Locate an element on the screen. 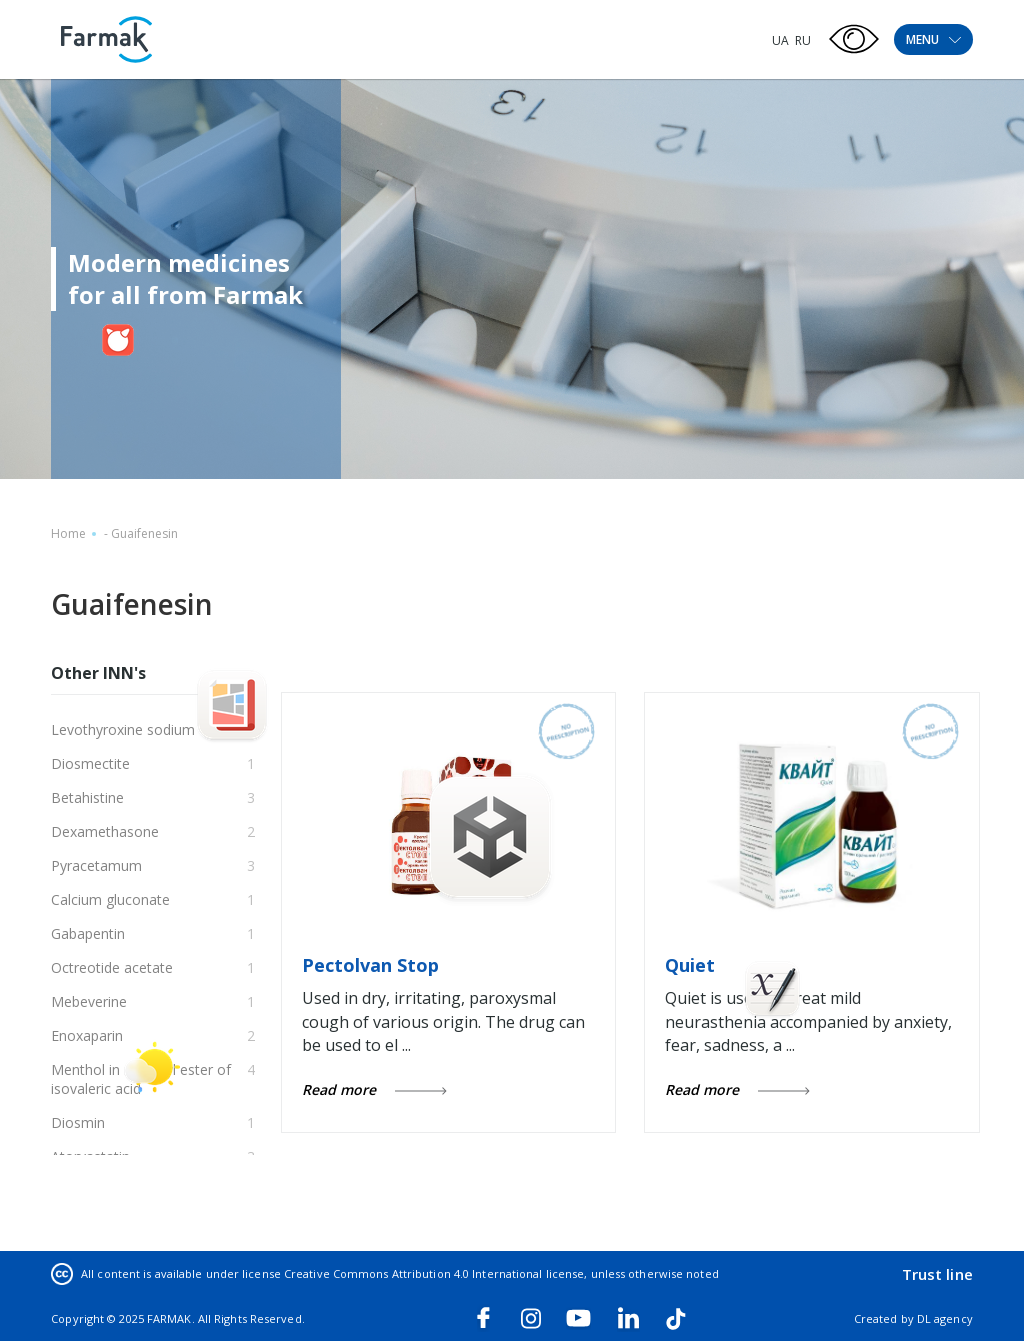 The height and width of the screenshot is (1341, 1024). open FreeBSD application is located at coordinates (118, 340).